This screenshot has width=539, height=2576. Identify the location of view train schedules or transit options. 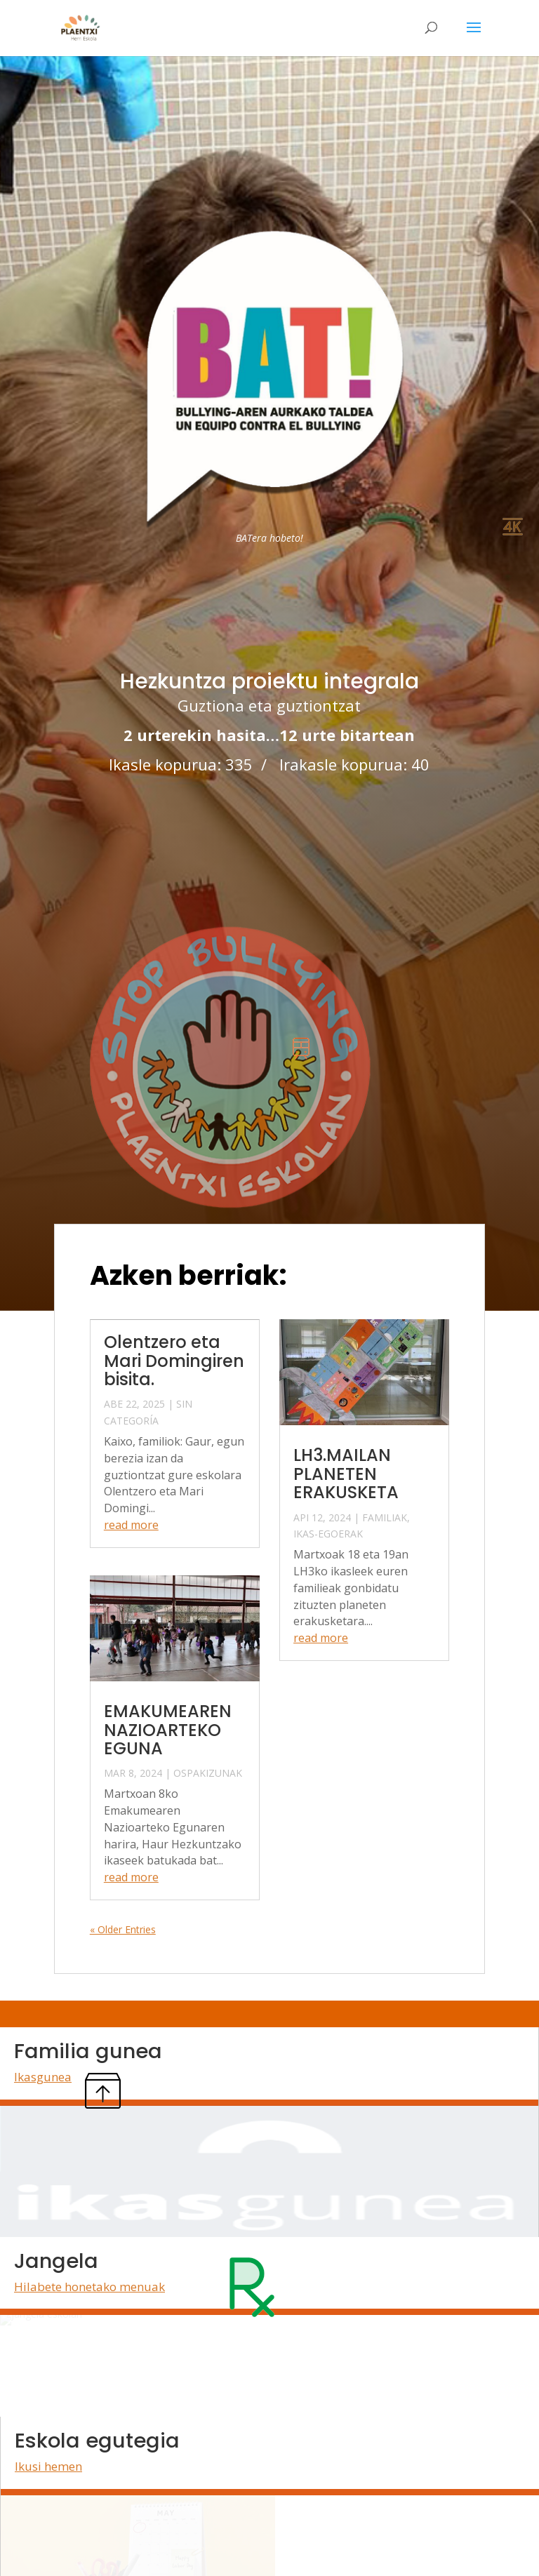
(301, 1048).